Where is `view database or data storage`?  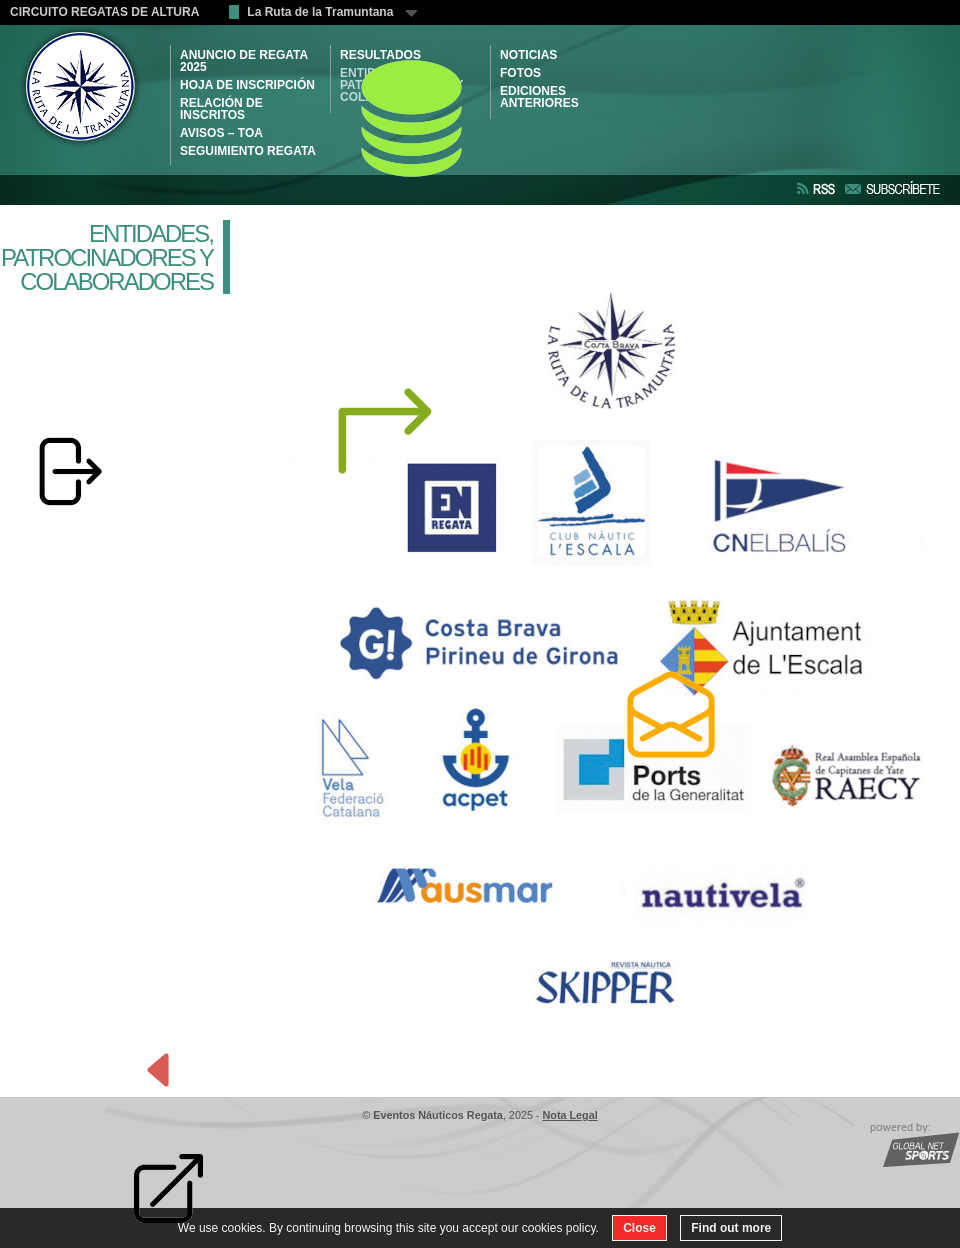
view database or data storage is located at coordinates (411, 118).